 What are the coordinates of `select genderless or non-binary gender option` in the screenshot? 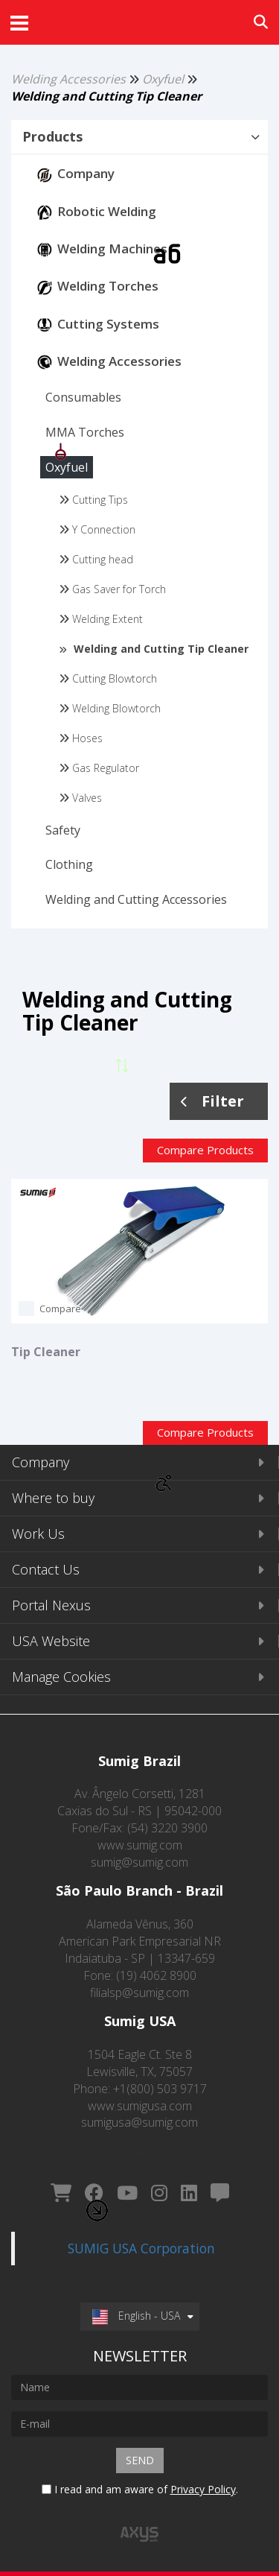 It's located at (60, 452).